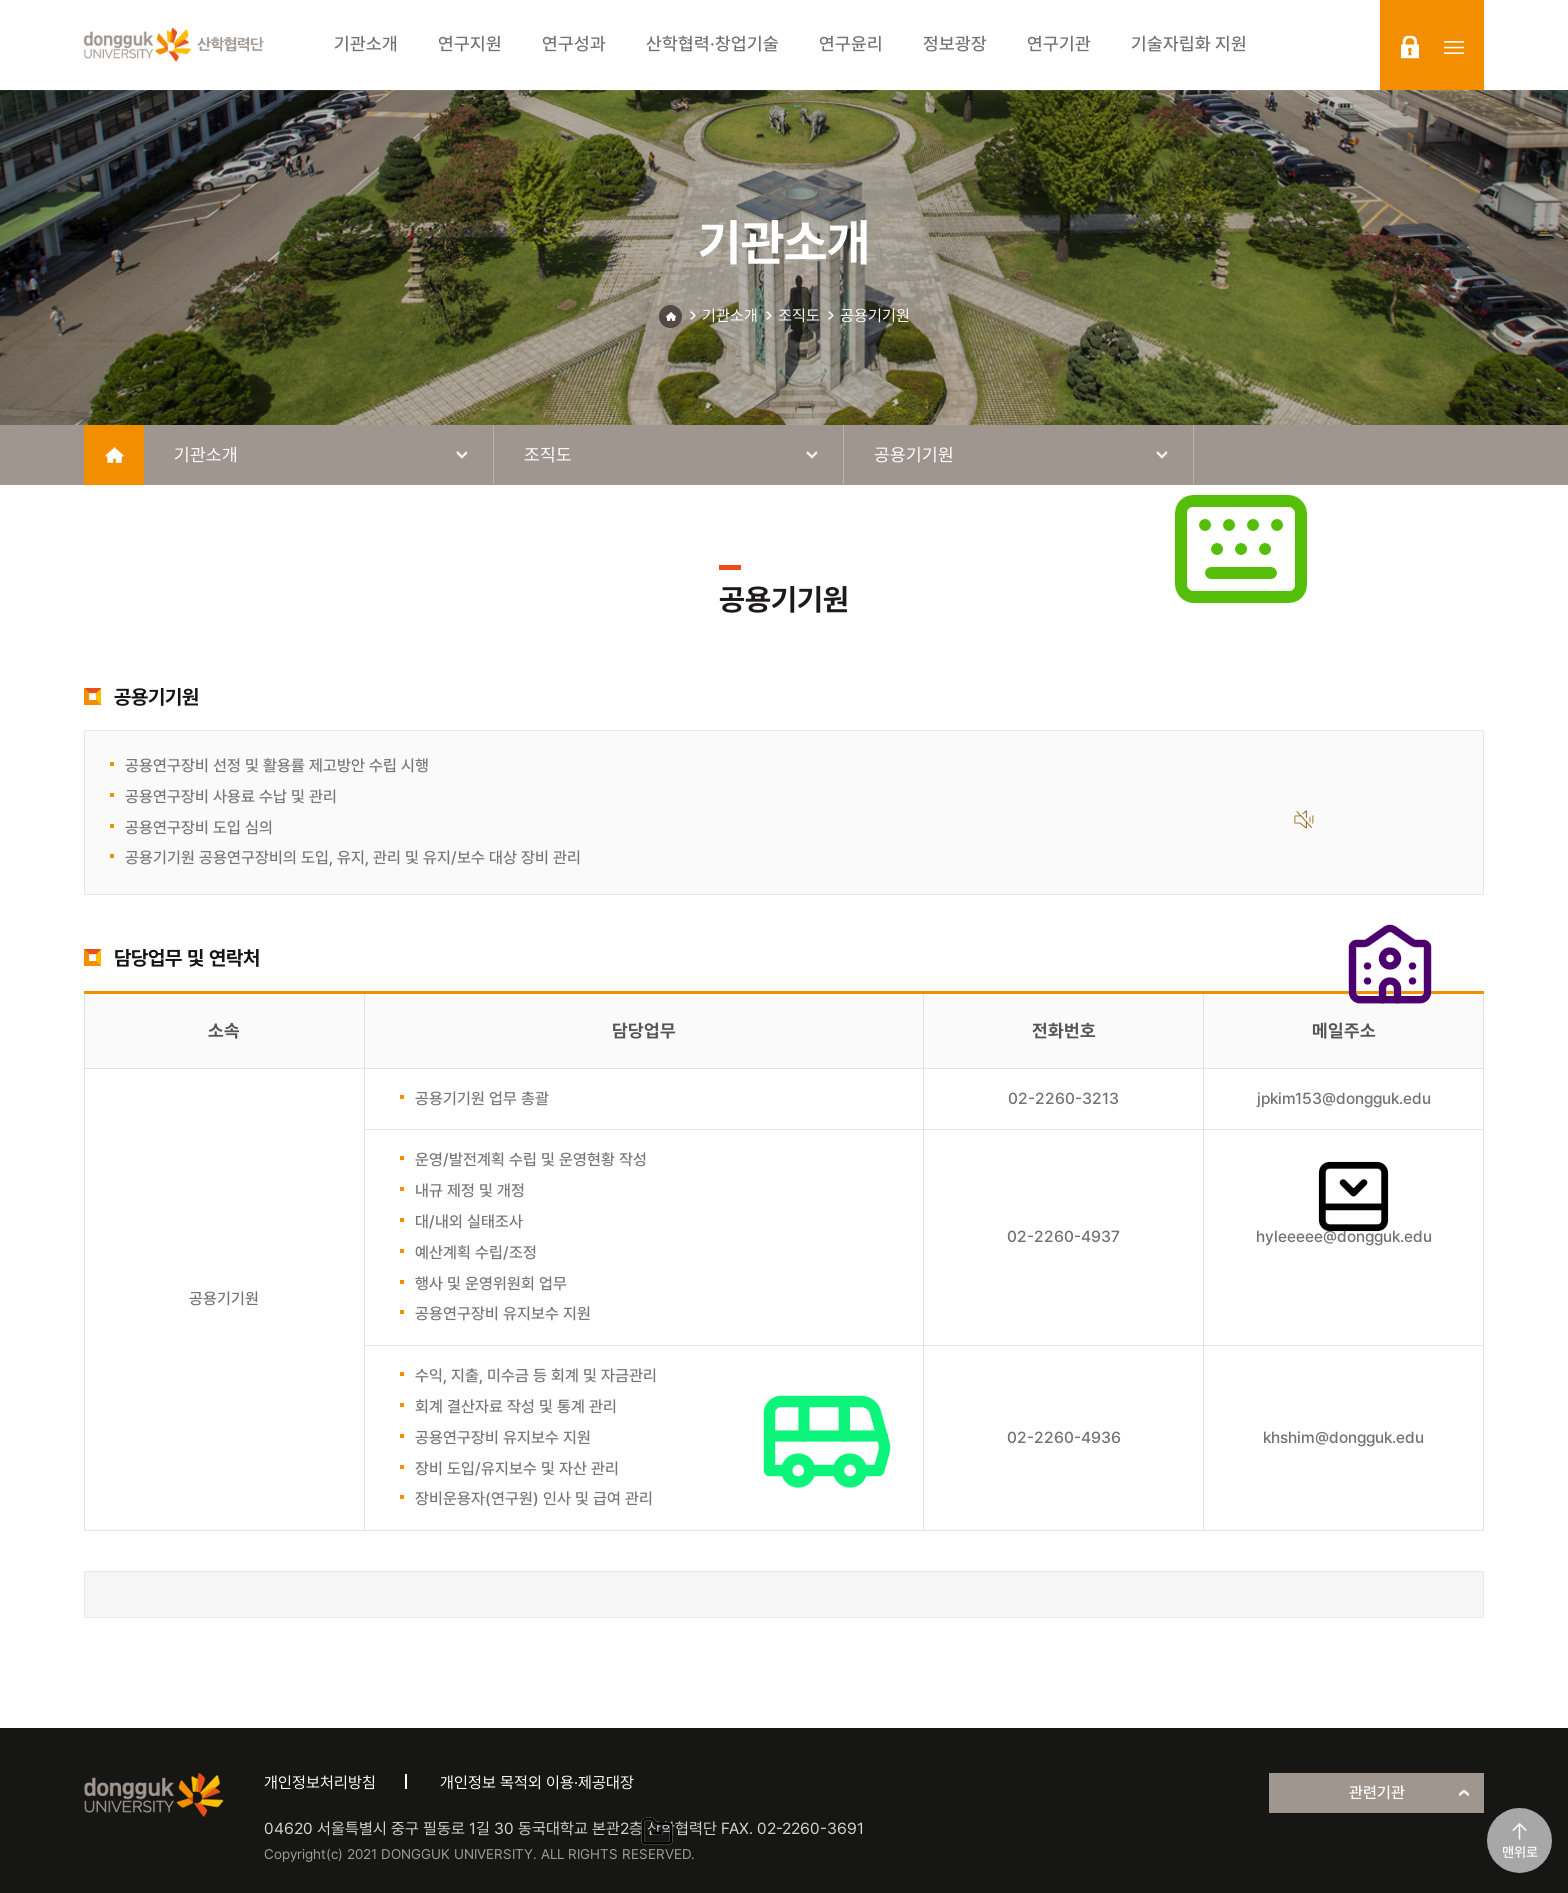  What do you see at coordinates (1241, 549) in the screenshot?
I see `open the on-screen keyboard` at bounding box center [1241, 549].